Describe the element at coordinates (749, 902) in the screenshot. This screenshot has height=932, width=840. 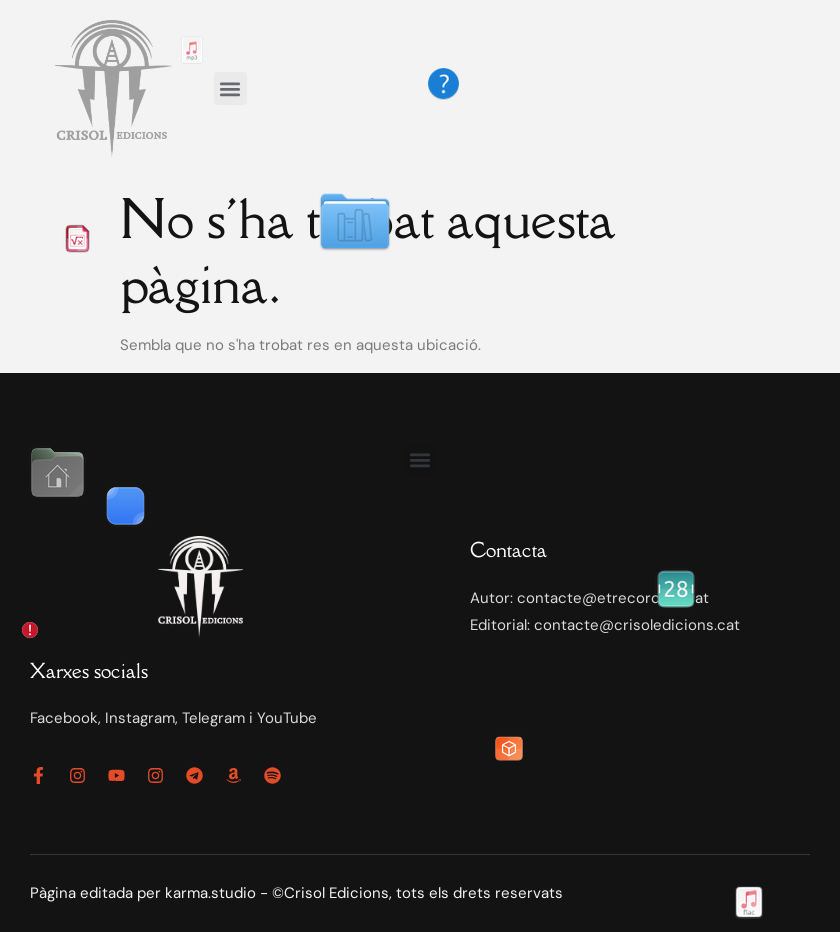
I see `a flac audio file` at that location.